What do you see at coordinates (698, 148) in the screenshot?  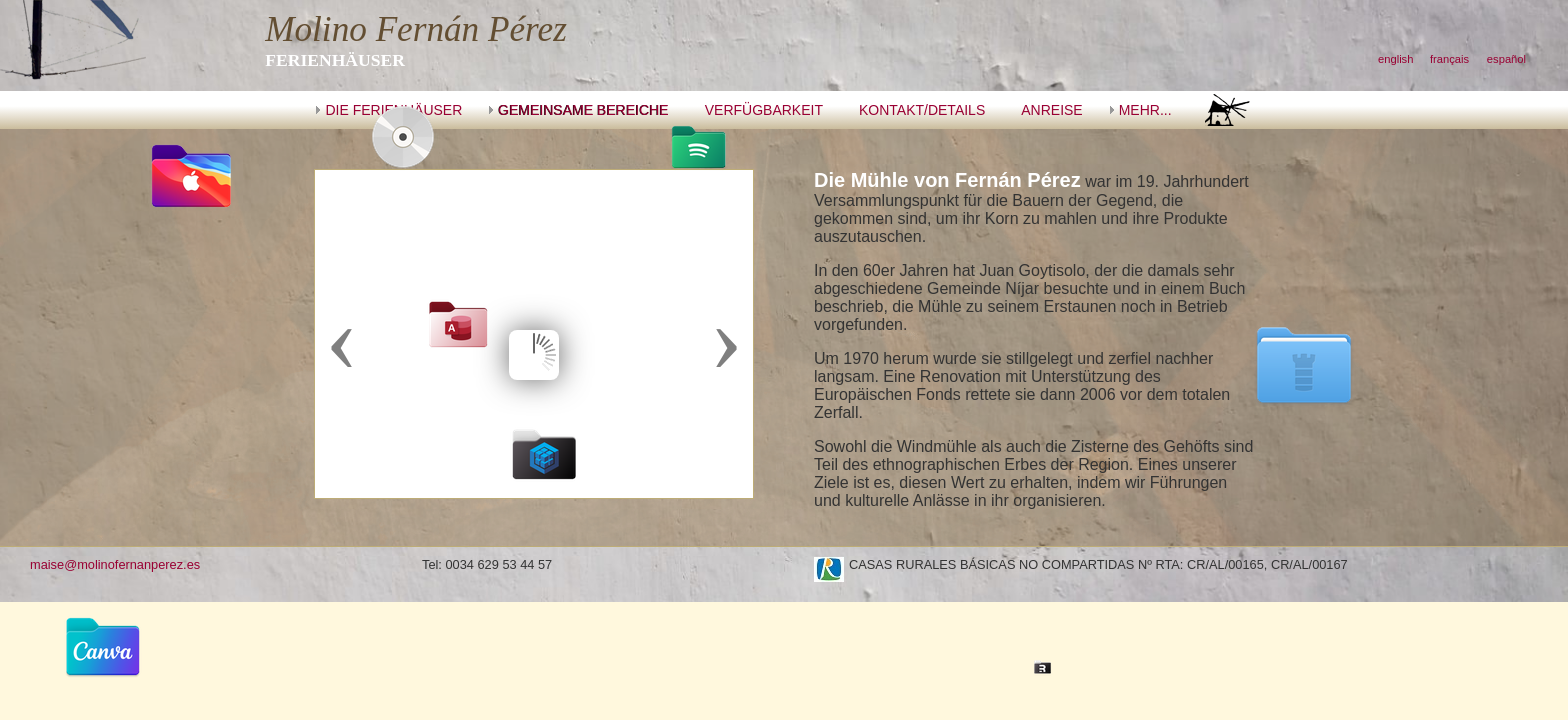 I see `open folder containing Spotify downloads` at bounding box center [698, 148].